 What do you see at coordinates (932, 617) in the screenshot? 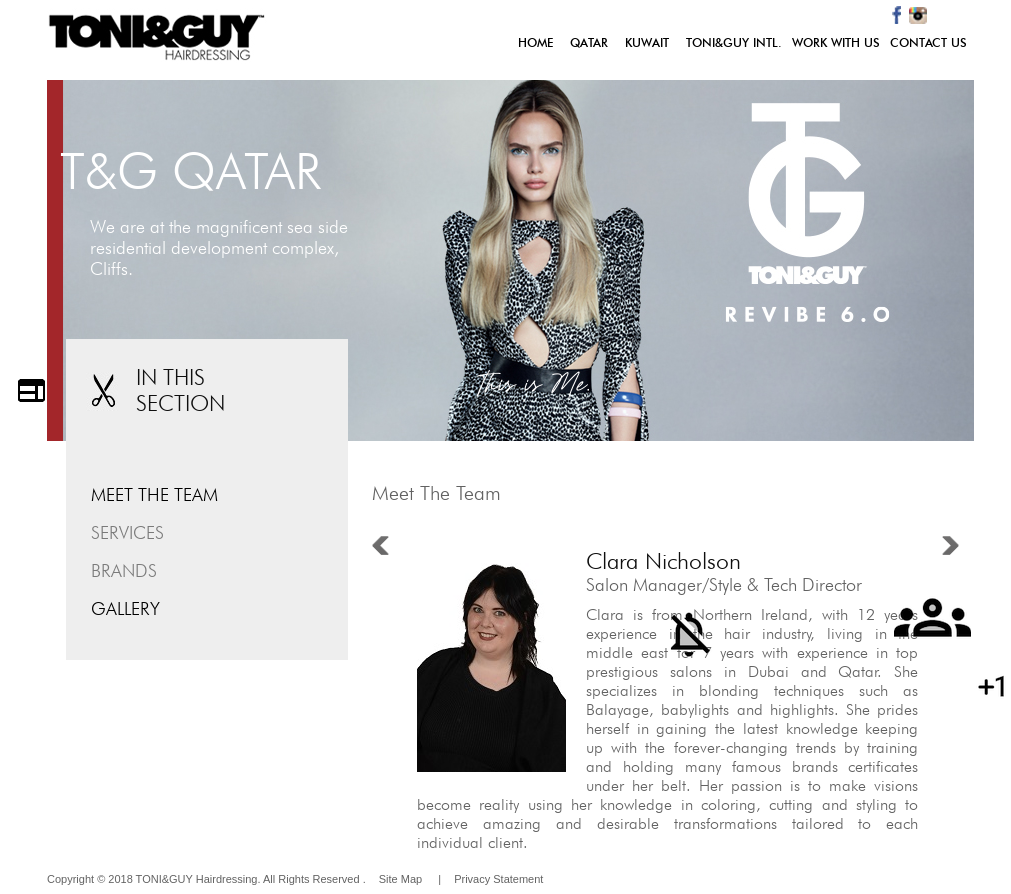
I see `view or manage groups` at bounding box center [932, 617].